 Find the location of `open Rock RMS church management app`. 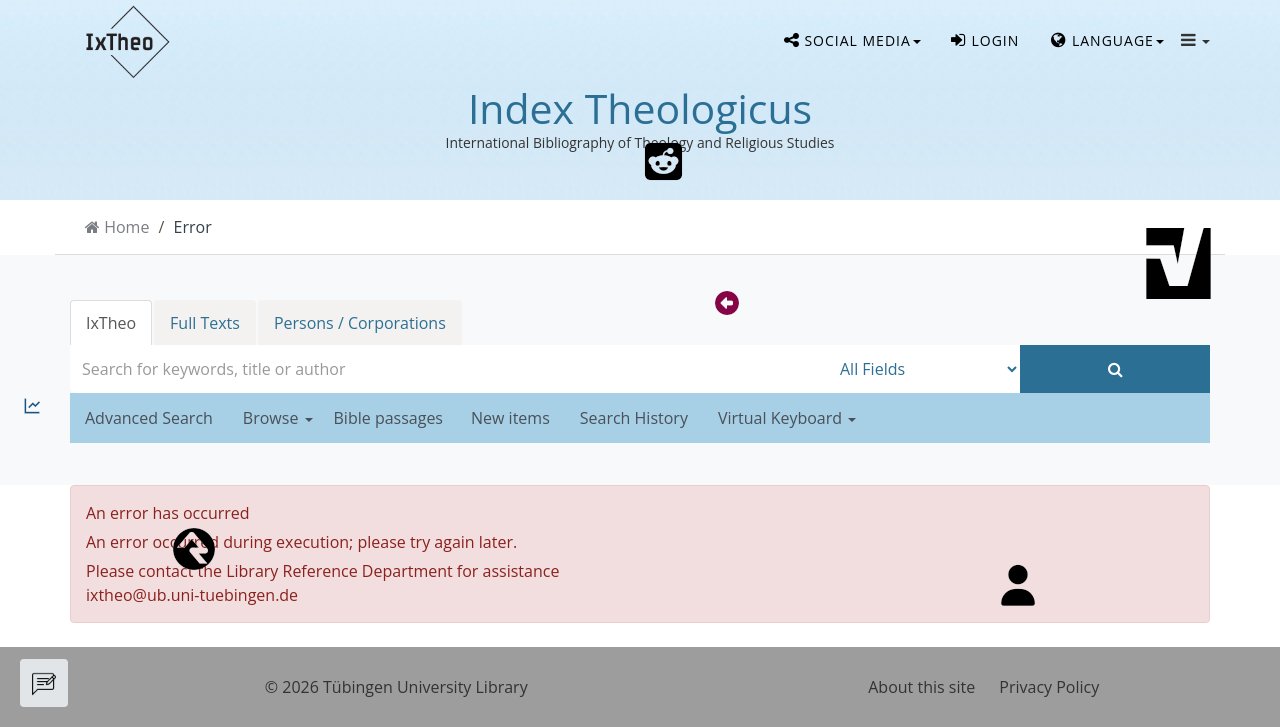

open Rock RMS church management app is located at coordinates (194, 549).